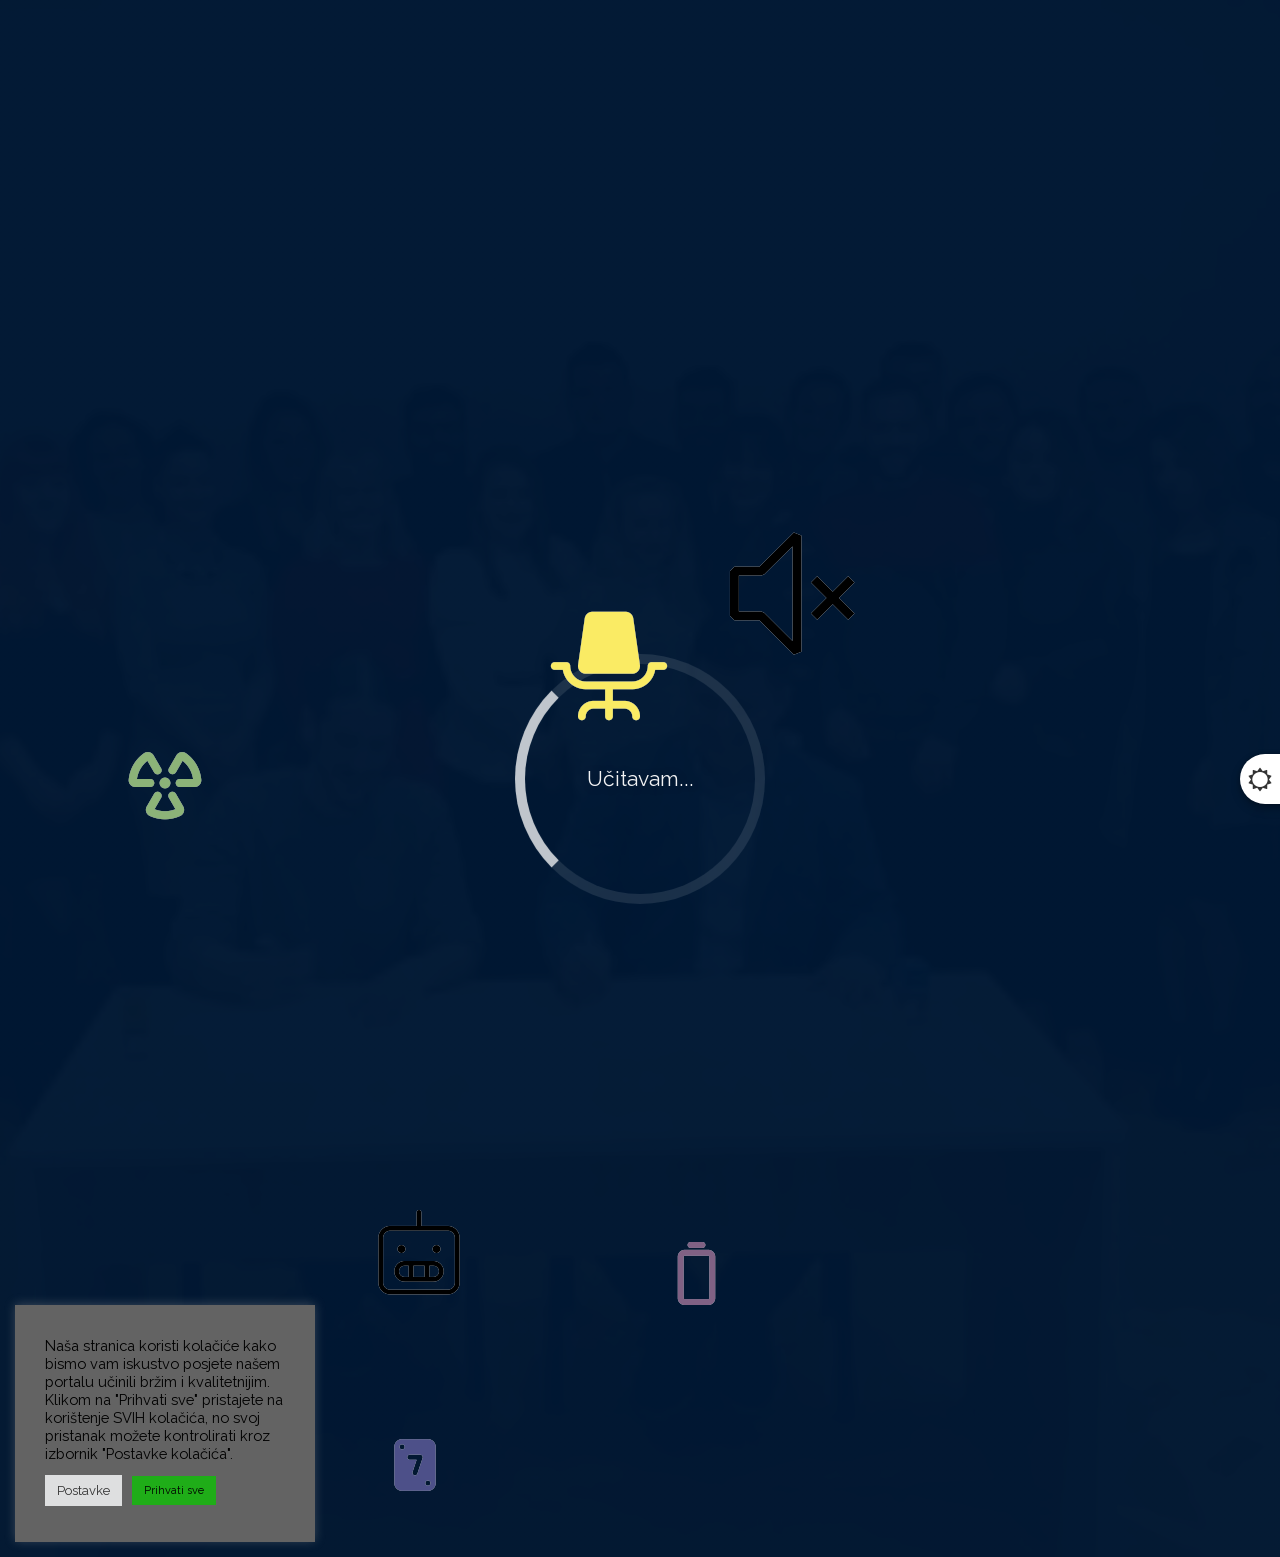  Describe the element at coordinates (415, 1465) in the screenshot. I see `playing card with value 7` at that location.